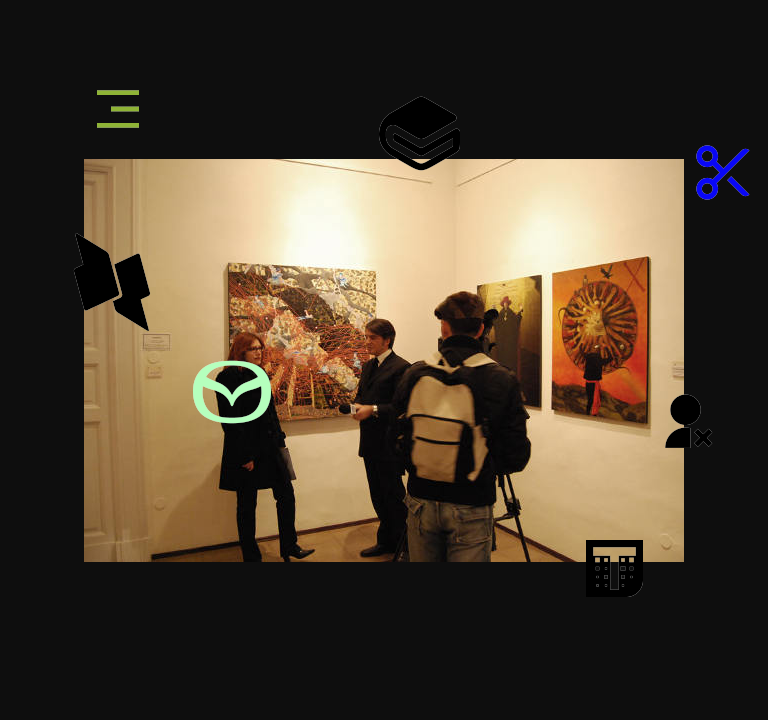 The image size is (768, 720). I want to click on visit the thanos project website or documentation, so click(614, 568).